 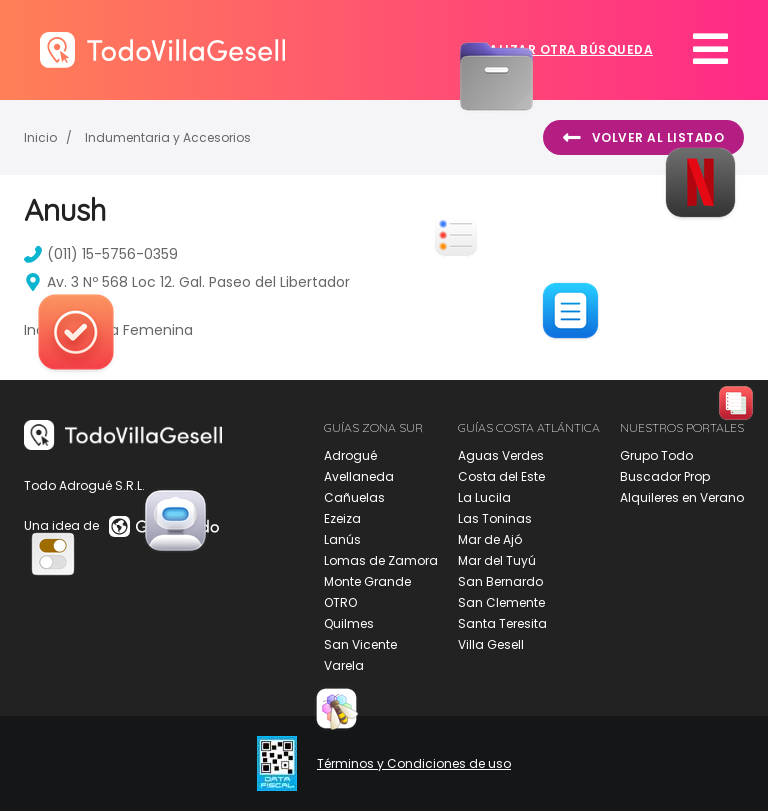 What do you see at coordinates (53, 554) in the screenshot?
I see `open gnome tweaks application` at bounding box center [53, 554].